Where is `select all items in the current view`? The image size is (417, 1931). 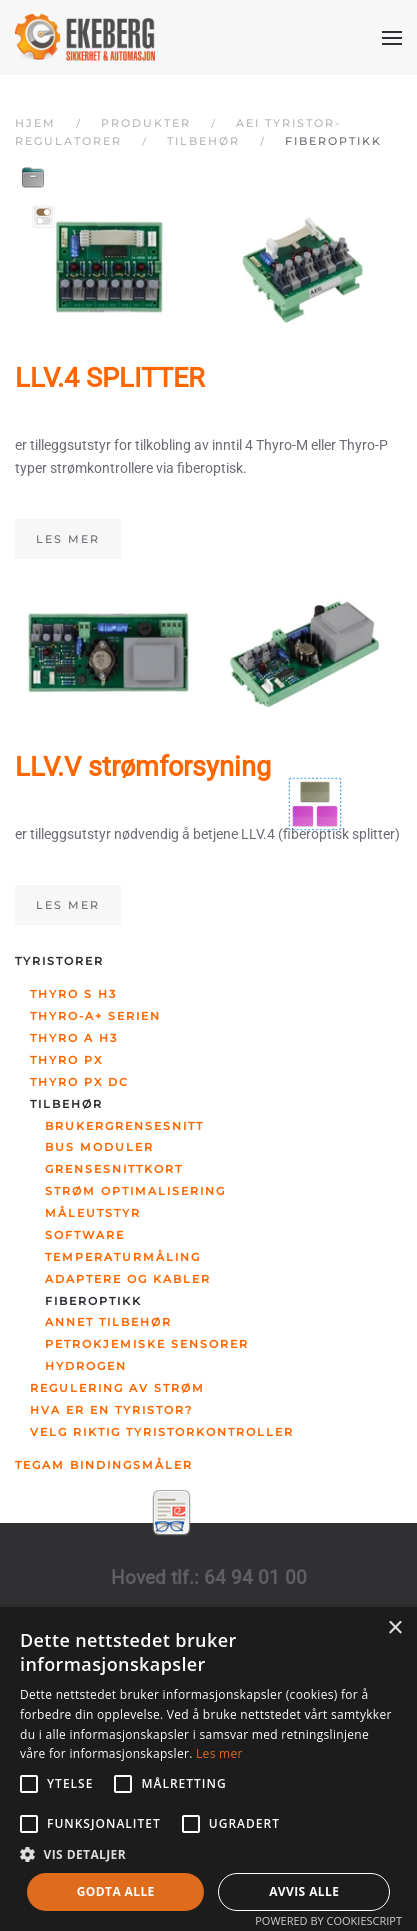 select all items in the current view is located at coordinates (315, 804).